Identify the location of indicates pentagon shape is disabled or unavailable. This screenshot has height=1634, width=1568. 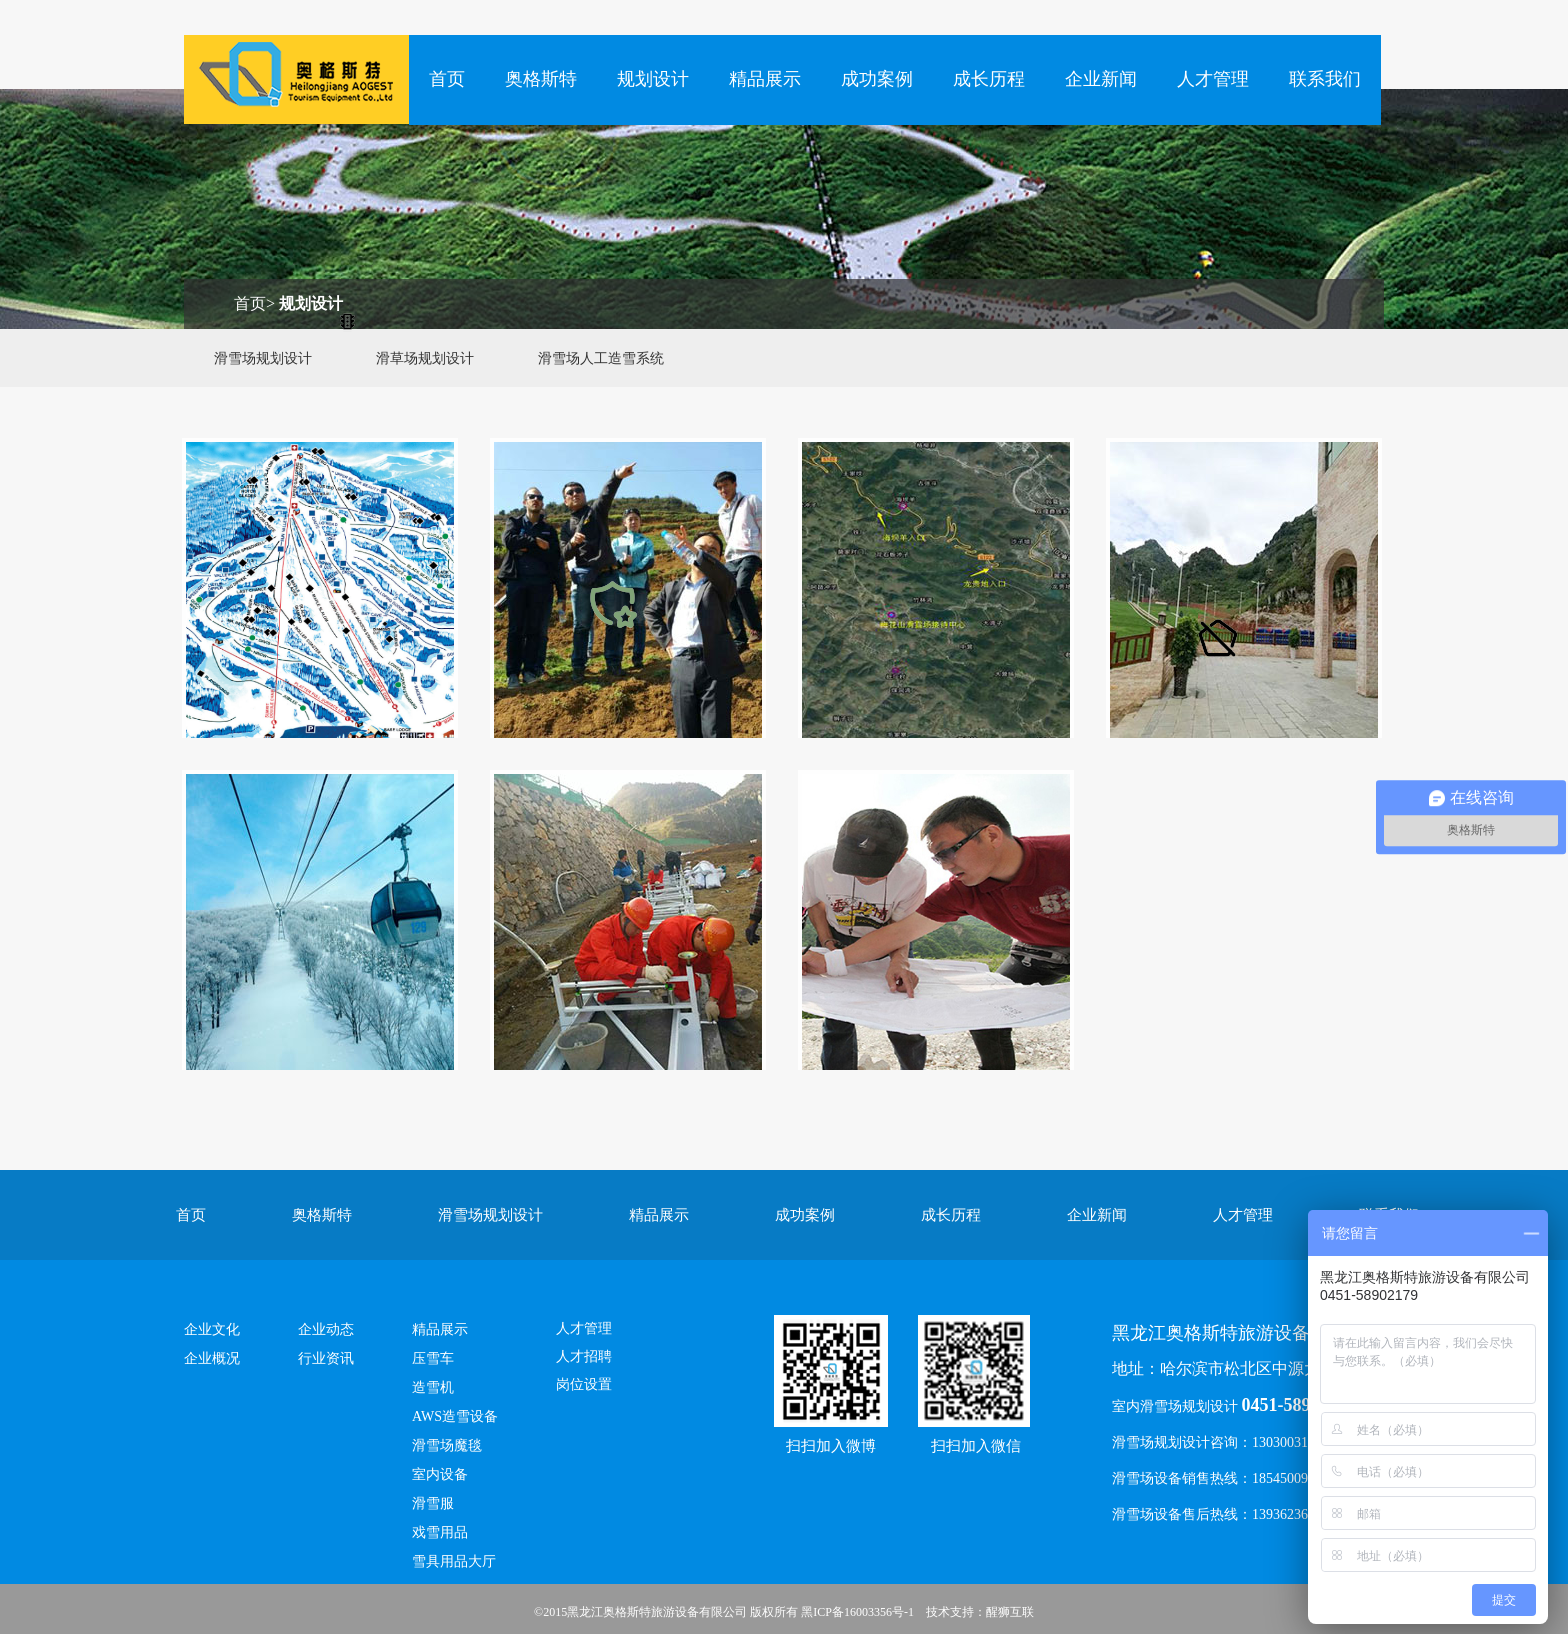
(1218, 639).